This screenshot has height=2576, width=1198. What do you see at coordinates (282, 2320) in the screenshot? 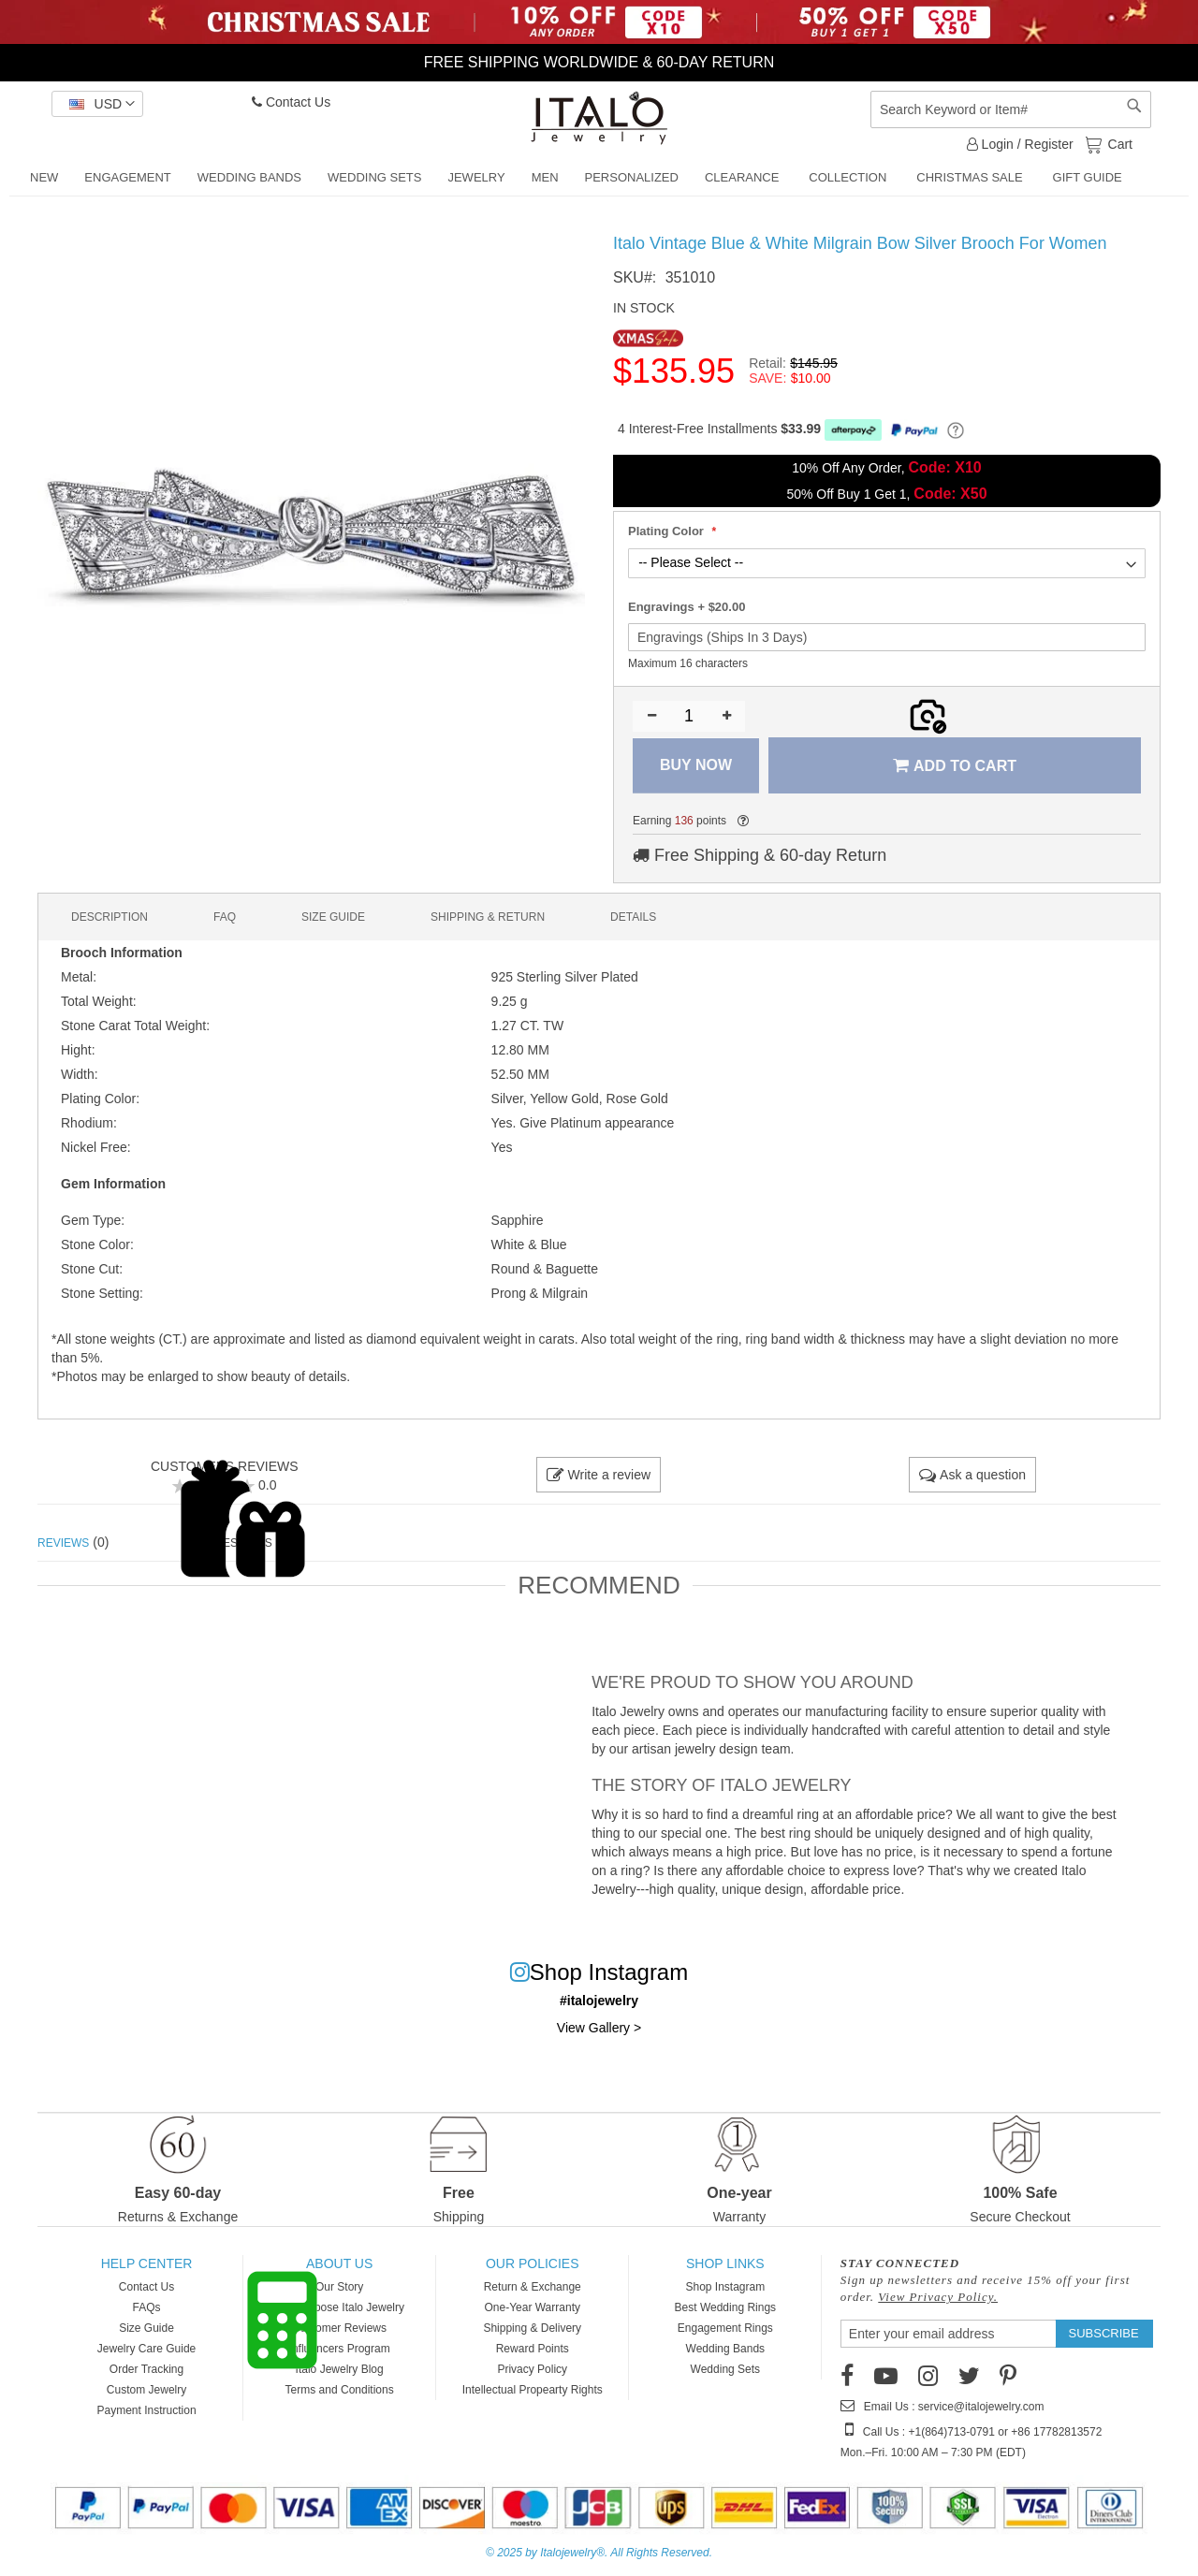
I see `open the calculator app` at bounding box center [282, 2320].